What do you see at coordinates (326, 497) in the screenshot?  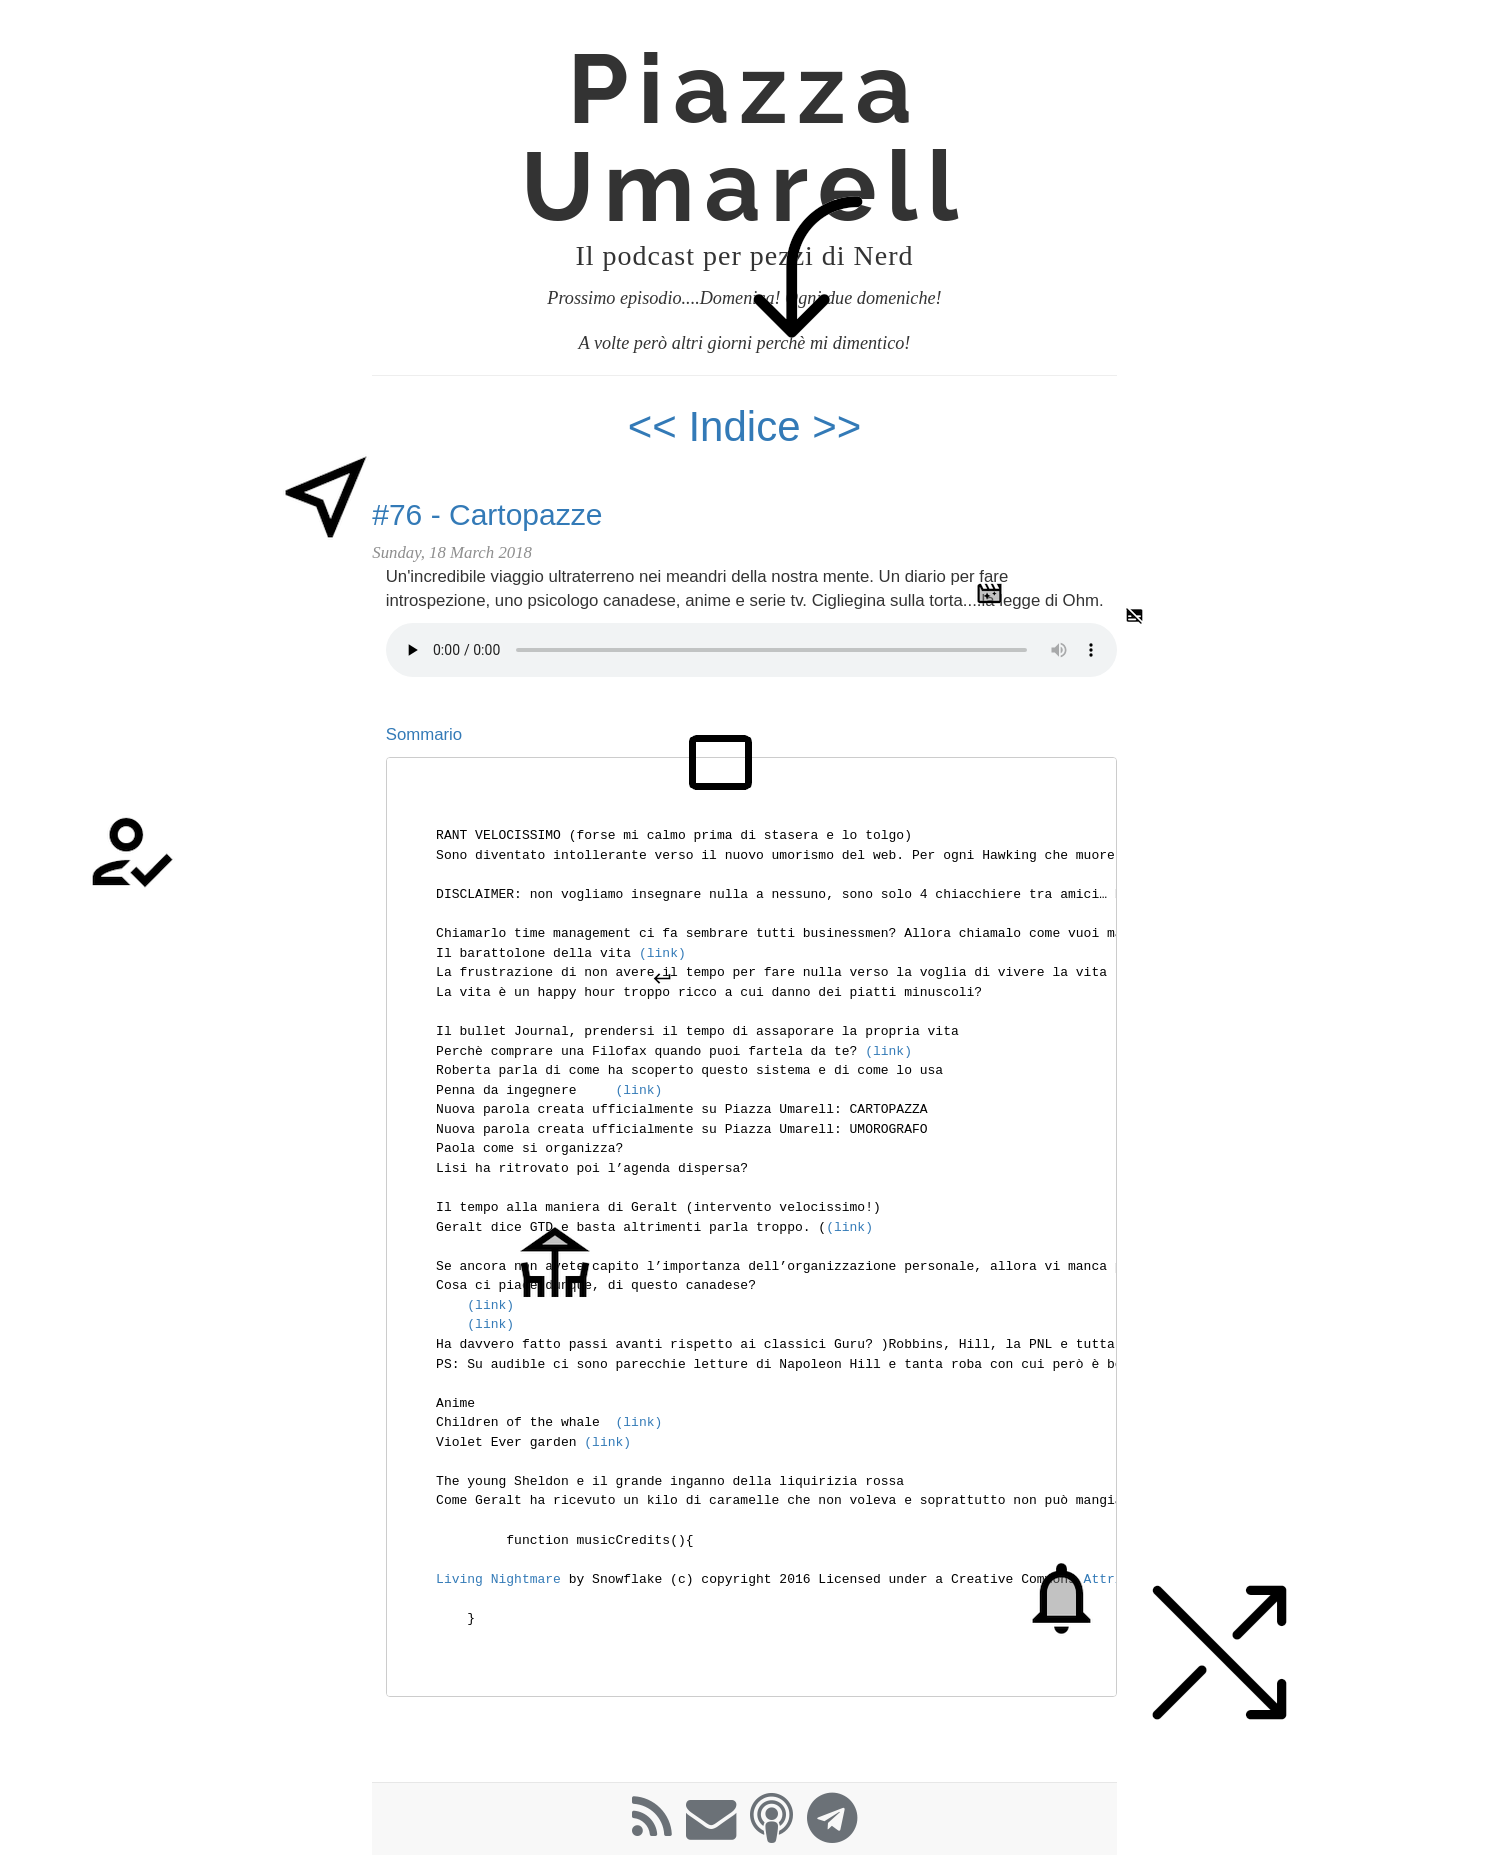 I see `access navigation or get directions` at bounding box center [326, 497].